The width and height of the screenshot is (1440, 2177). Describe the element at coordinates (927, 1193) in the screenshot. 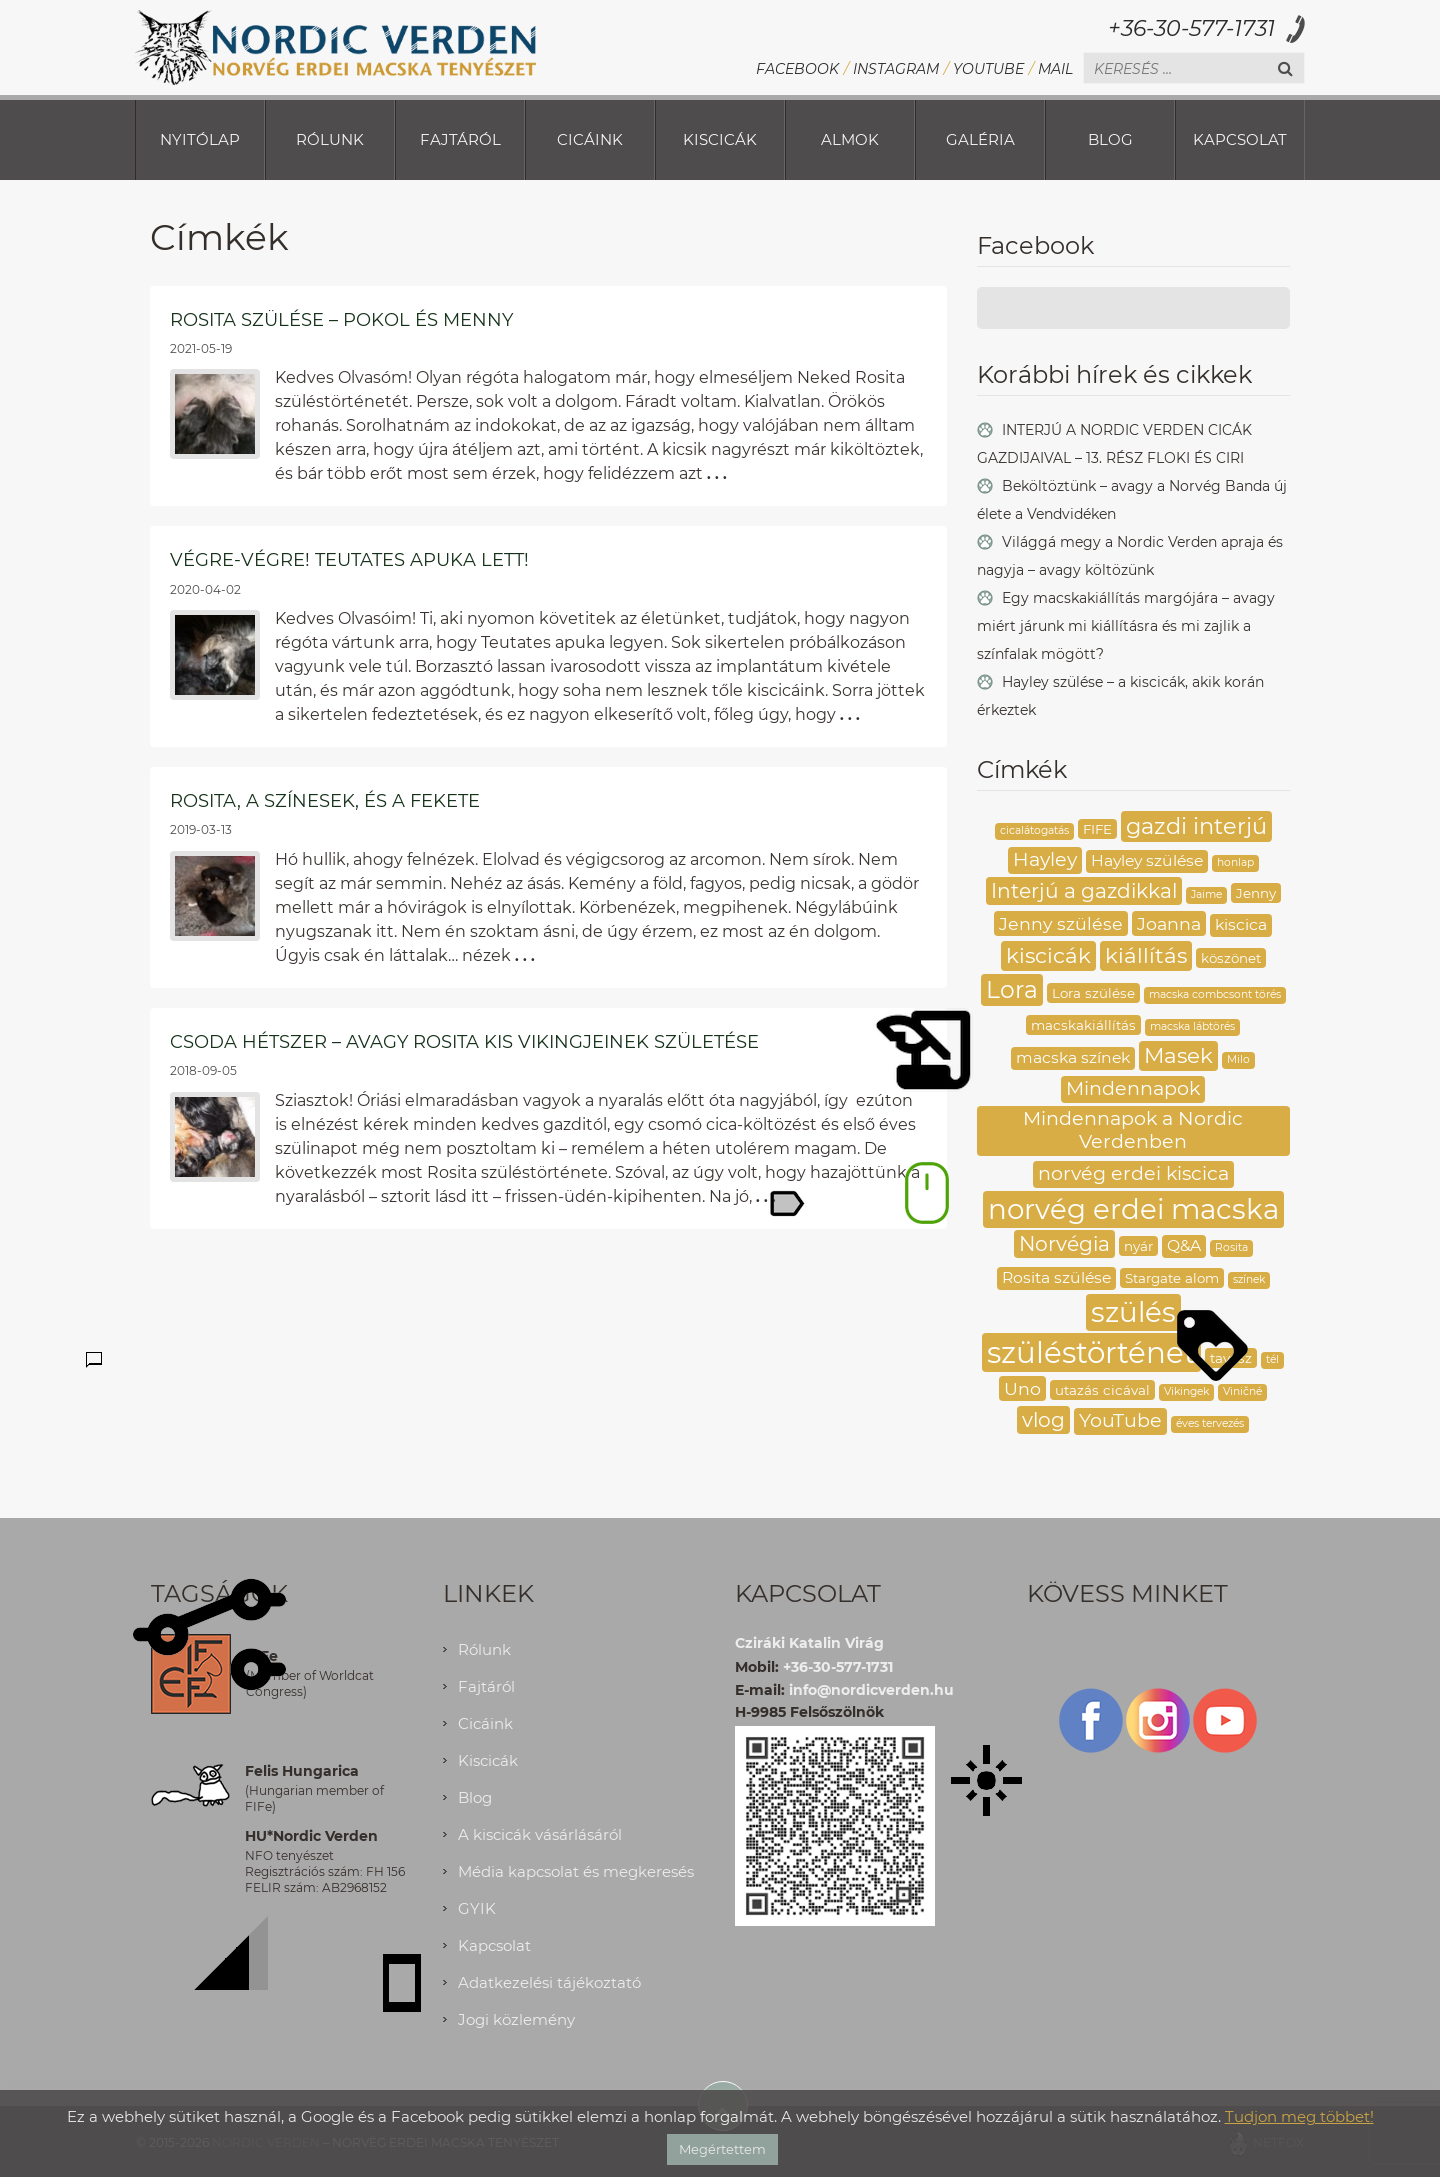

I see `mouse input device indicator` at that location.